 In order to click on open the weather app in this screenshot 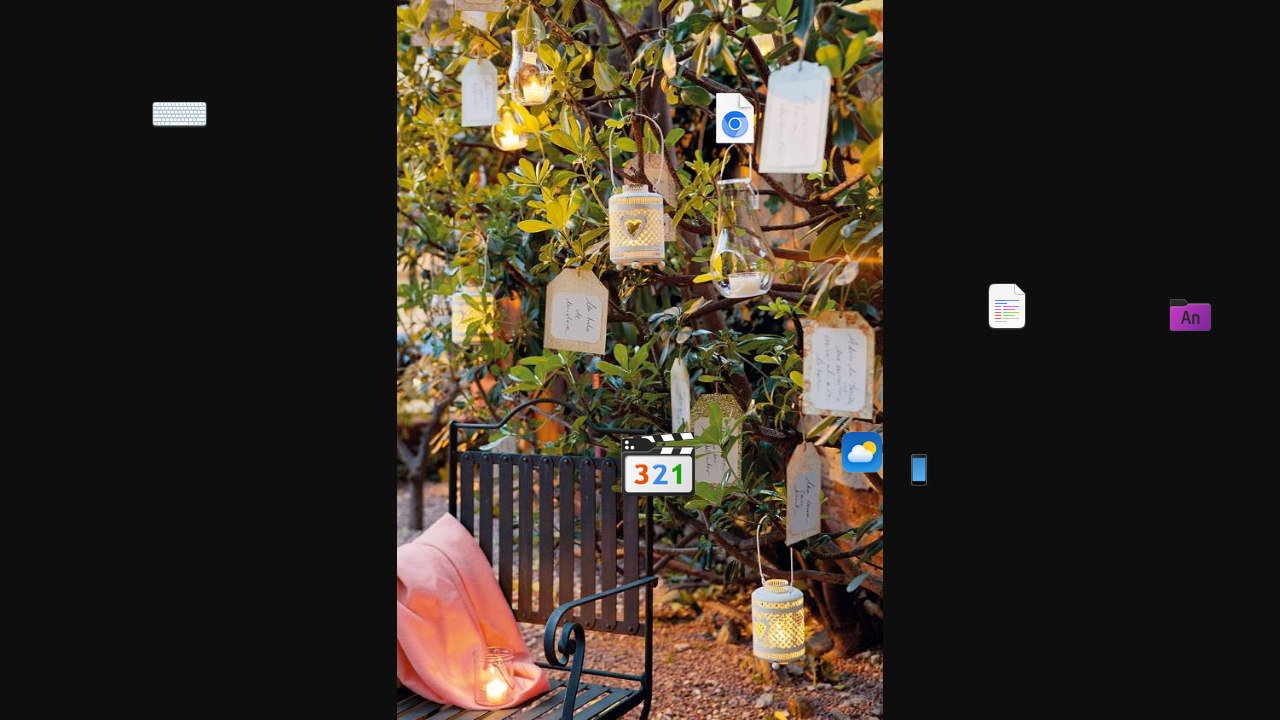, I will do `click(862, 452)`.